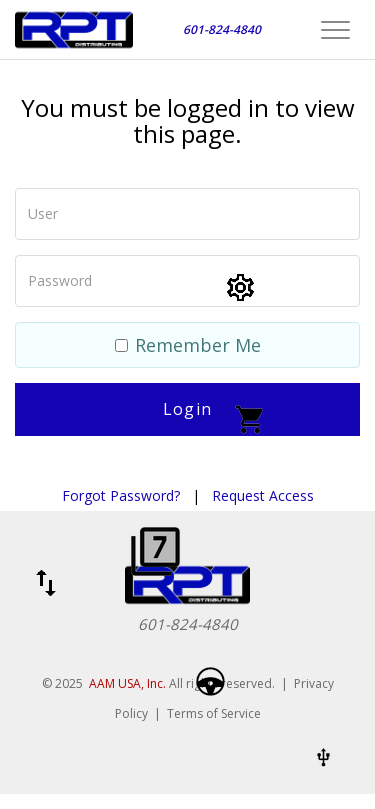 The image size is (375, 809). I want to click on open settings menu, so click(240, 287).